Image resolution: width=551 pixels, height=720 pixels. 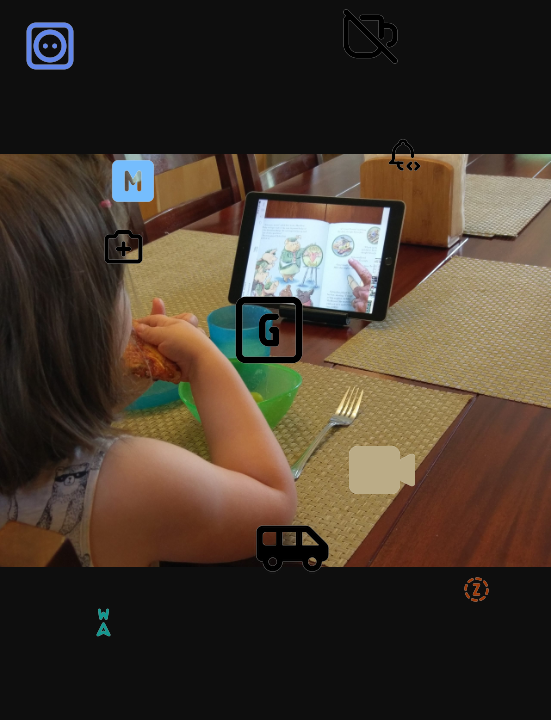 What do you see at coordinates (476, 589) in the screenshot?
I see `indicates a loading or processing state for sleep mode` at bounding box center [476, 589].